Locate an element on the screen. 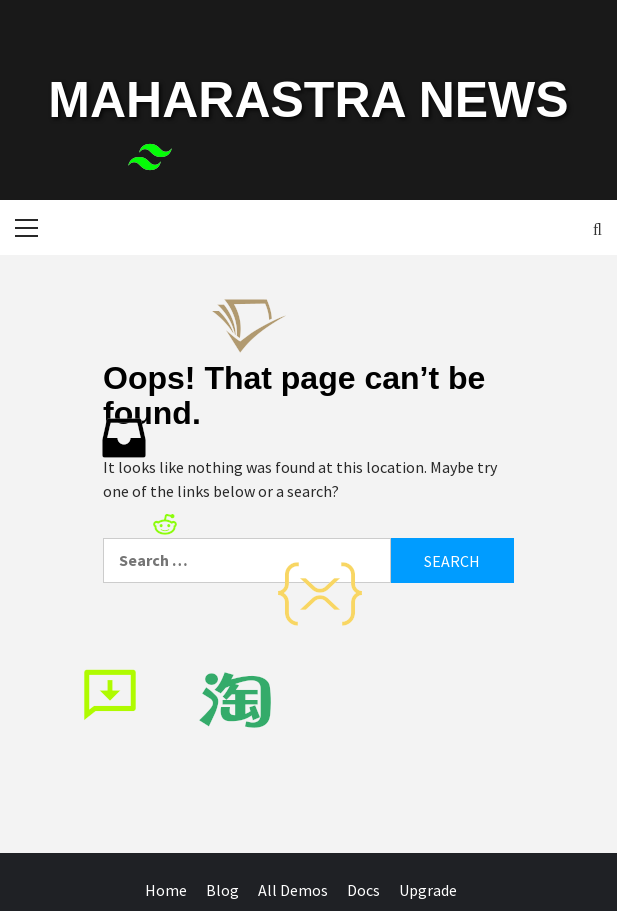  XRP cryptocurrency logo is located at coordinates (320, 594).